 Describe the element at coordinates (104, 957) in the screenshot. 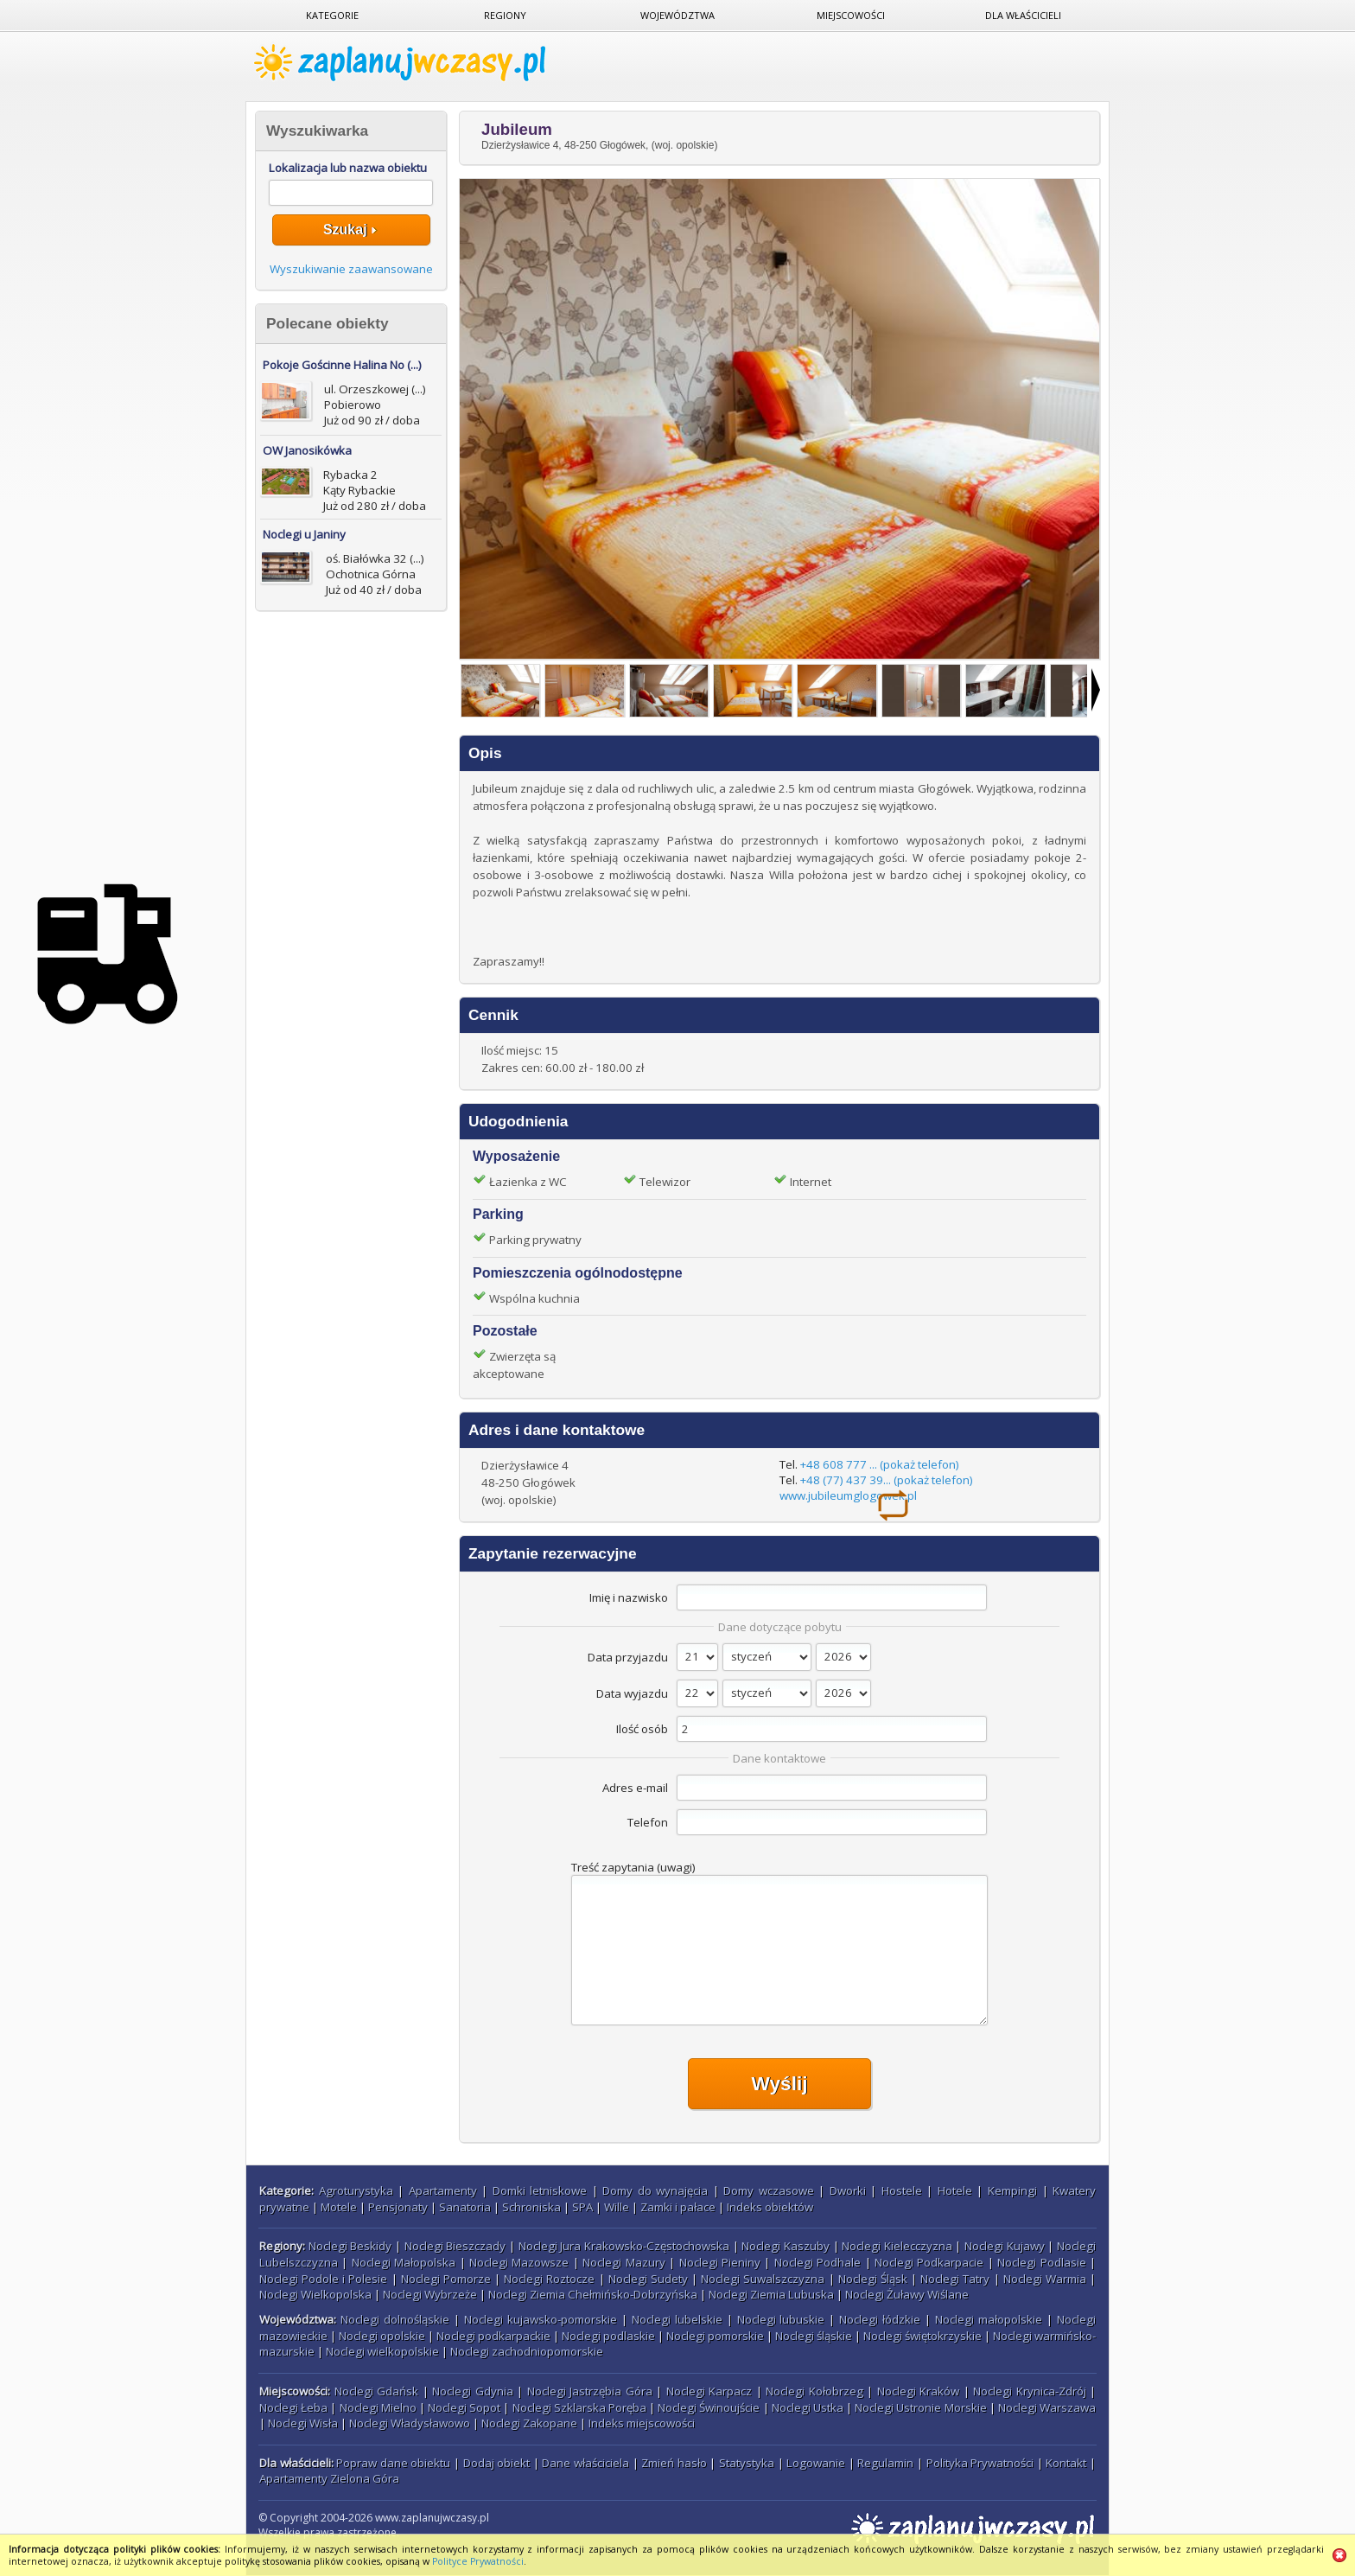

I see `order food for delivery or pickup` at that location.